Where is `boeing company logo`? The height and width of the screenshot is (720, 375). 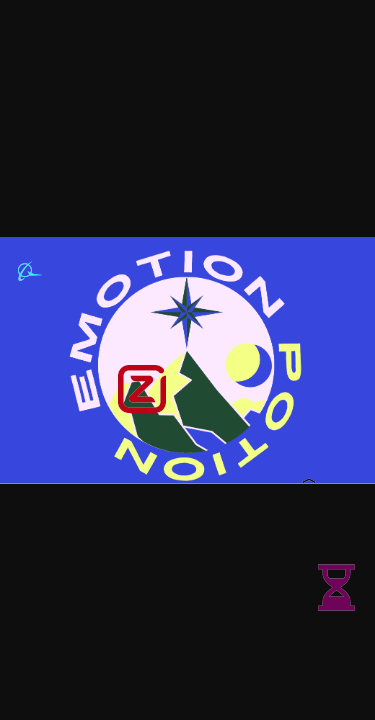
boeing company logo is located at coordinates (30, 271).